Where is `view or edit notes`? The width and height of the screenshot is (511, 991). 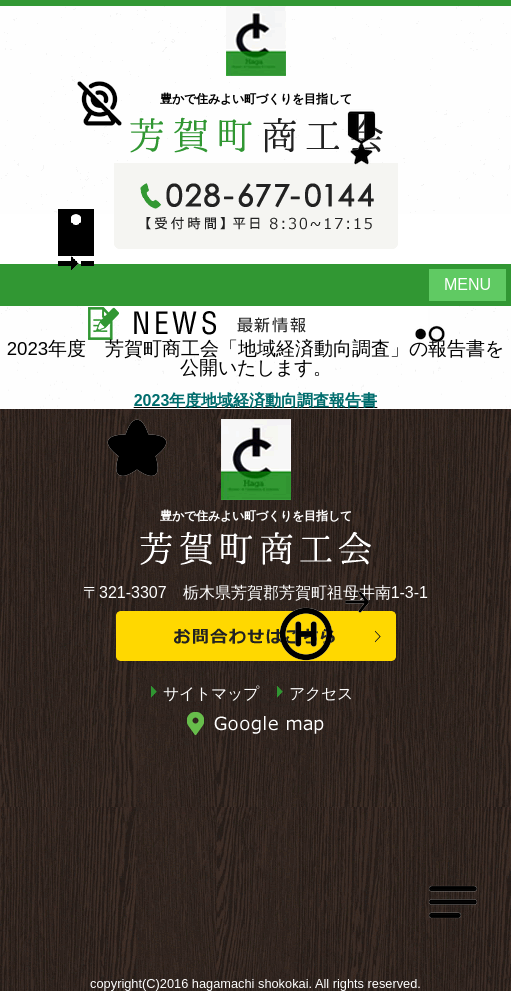 view or edit notes is located at coordinates (453, 902).